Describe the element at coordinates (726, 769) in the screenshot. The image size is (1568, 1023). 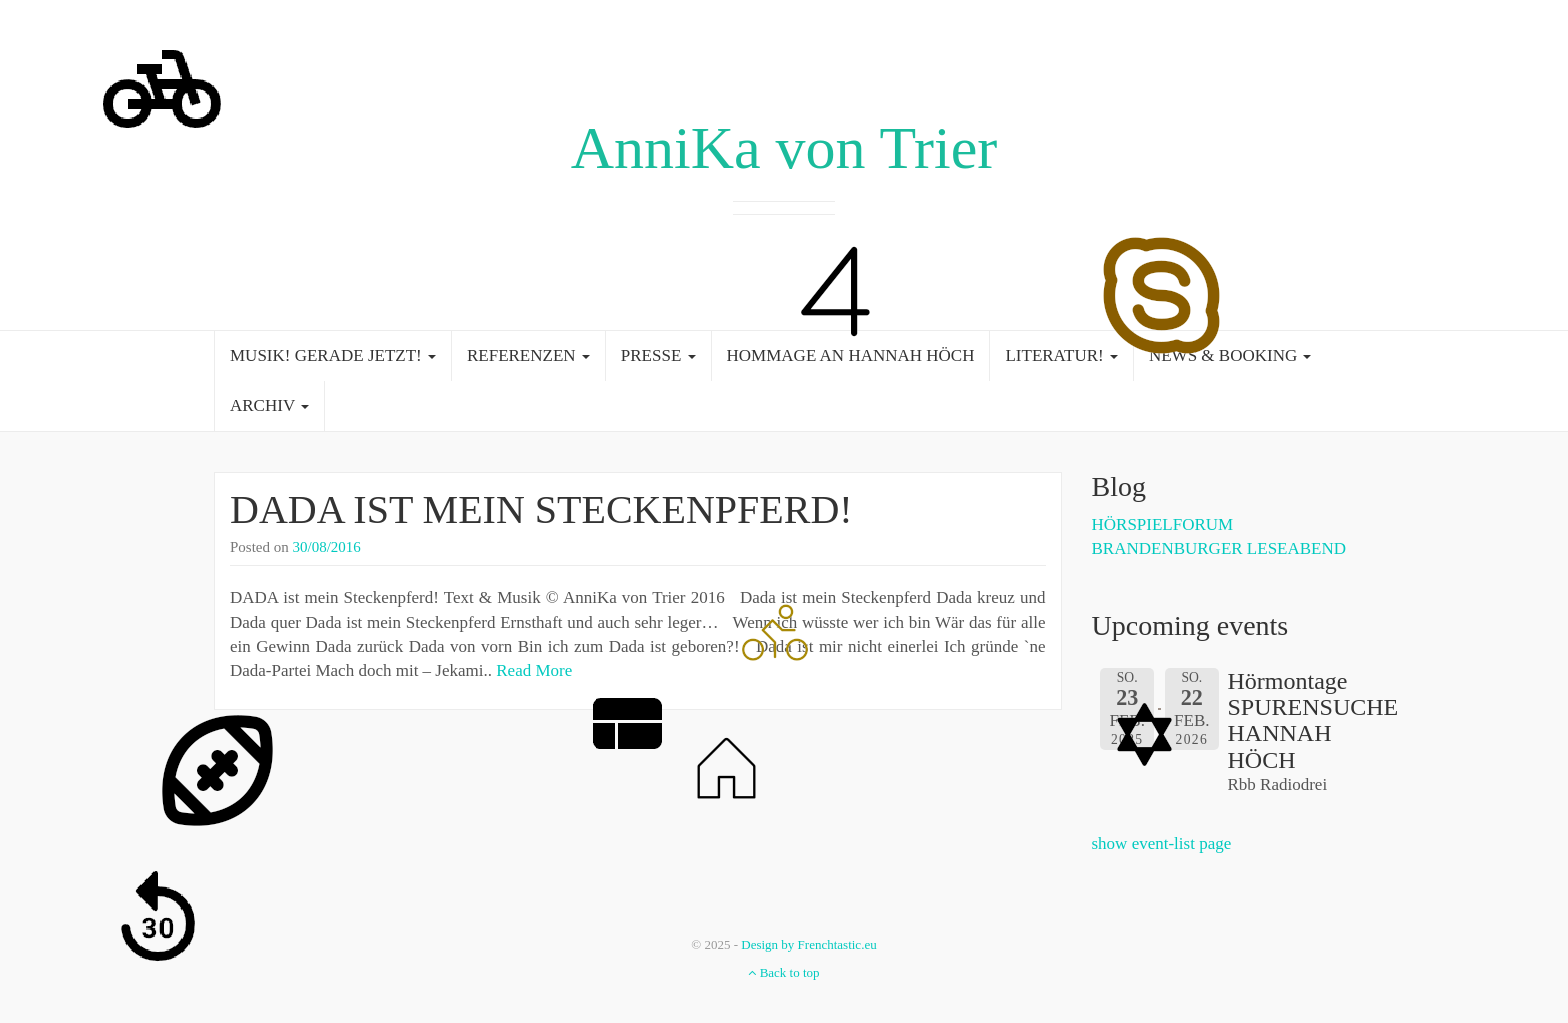
I see `navigate to home screen` at that location.